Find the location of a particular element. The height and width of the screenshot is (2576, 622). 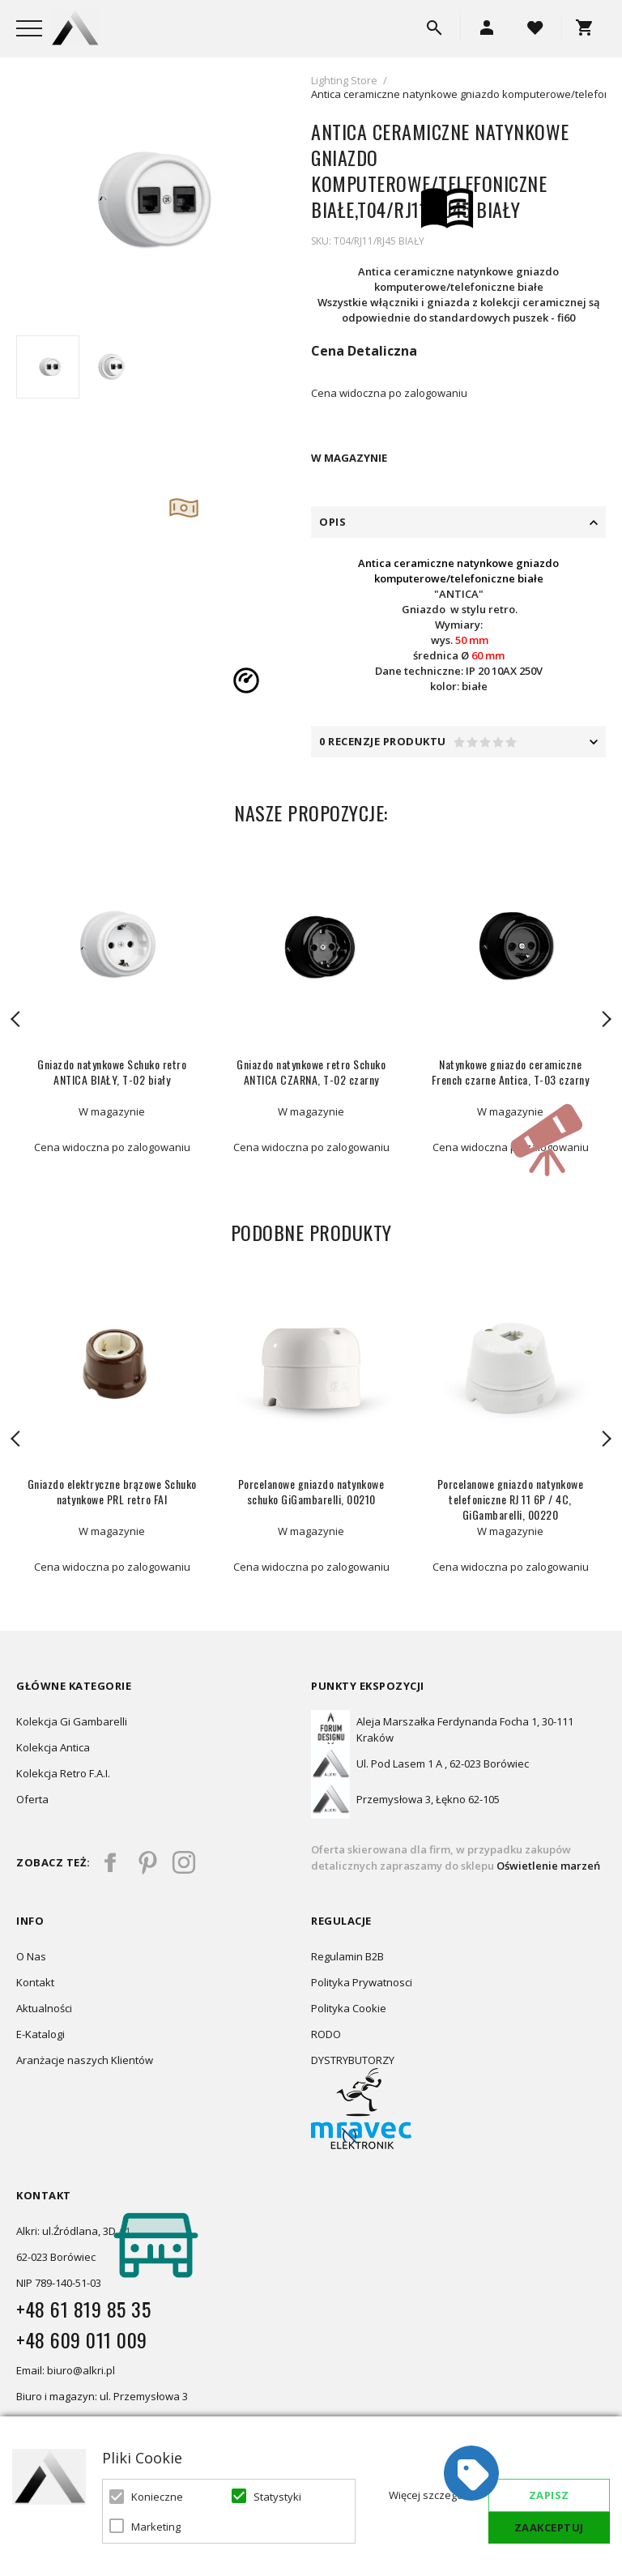

disable grouping or parentheses in formula is located at coordinates (349, 2135).